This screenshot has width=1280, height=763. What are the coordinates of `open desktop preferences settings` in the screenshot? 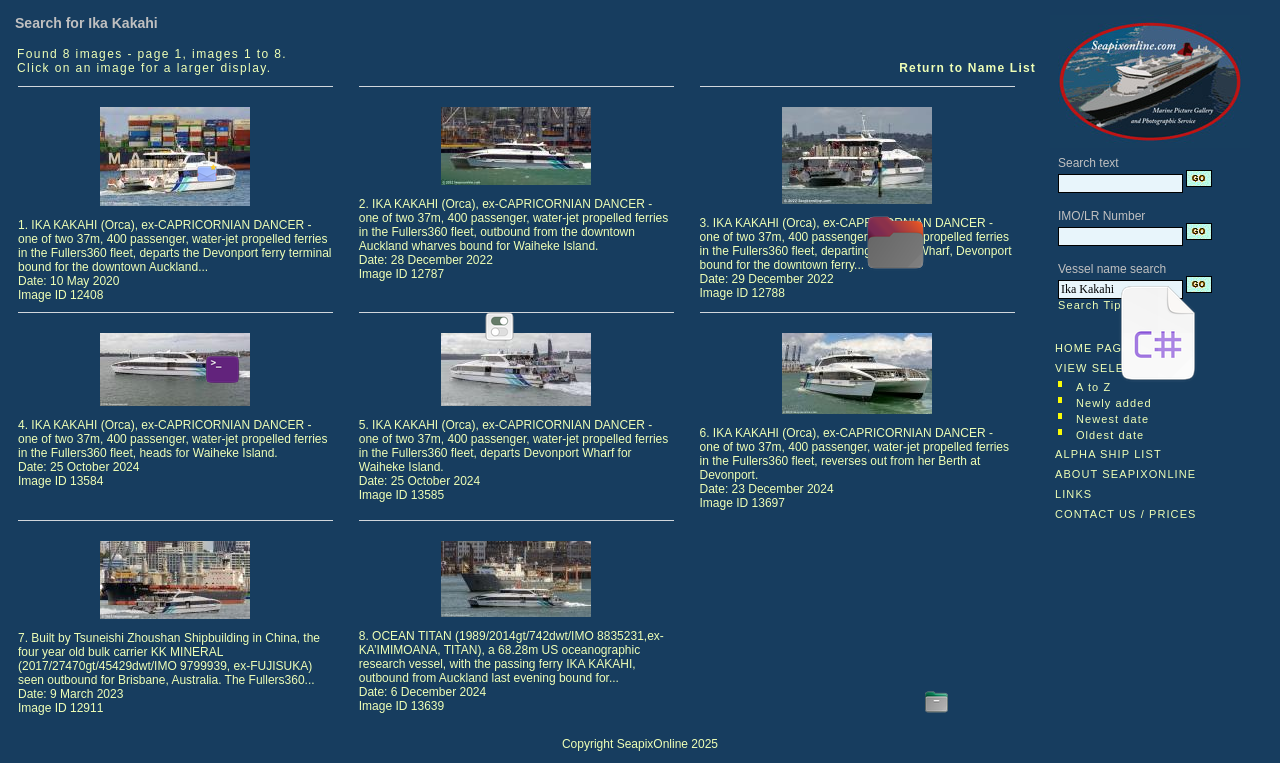 It's located at (499, 326).